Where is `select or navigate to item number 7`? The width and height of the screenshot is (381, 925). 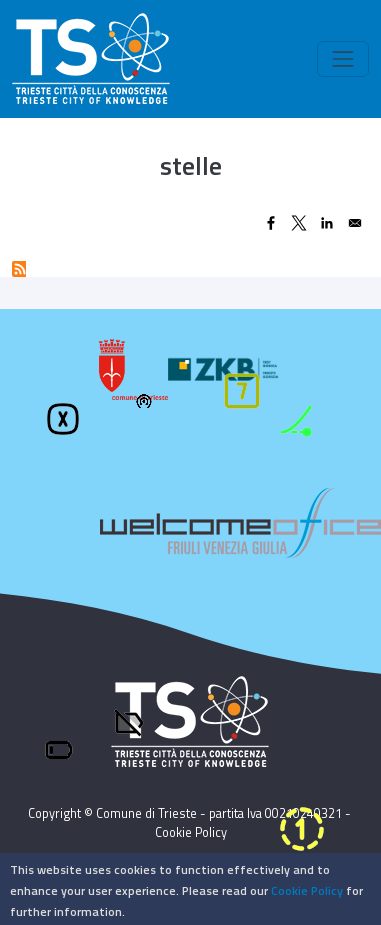
select or navigate to item number 7 is located at coordinates (242, 391).